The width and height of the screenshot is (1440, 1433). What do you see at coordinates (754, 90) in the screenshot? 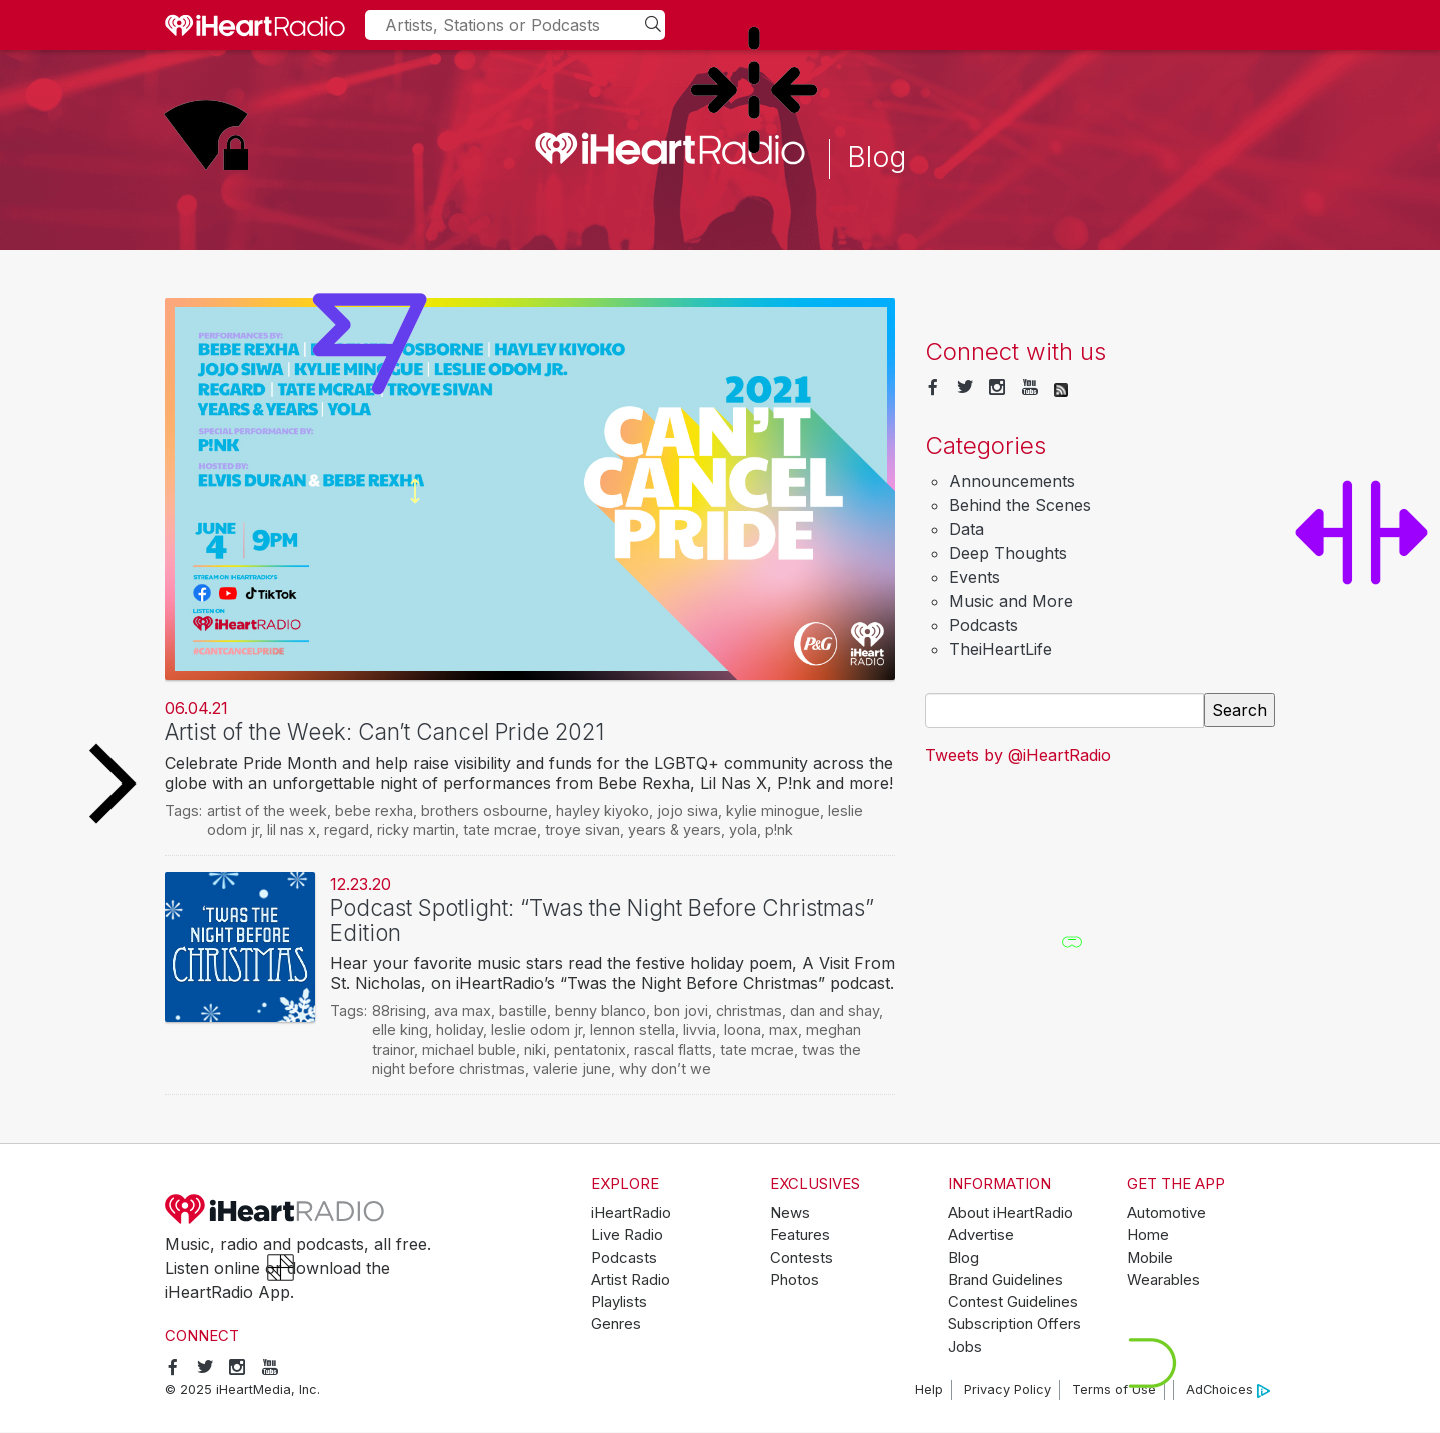
I see `collapse content horizontally` at bounding box center [754, 90].